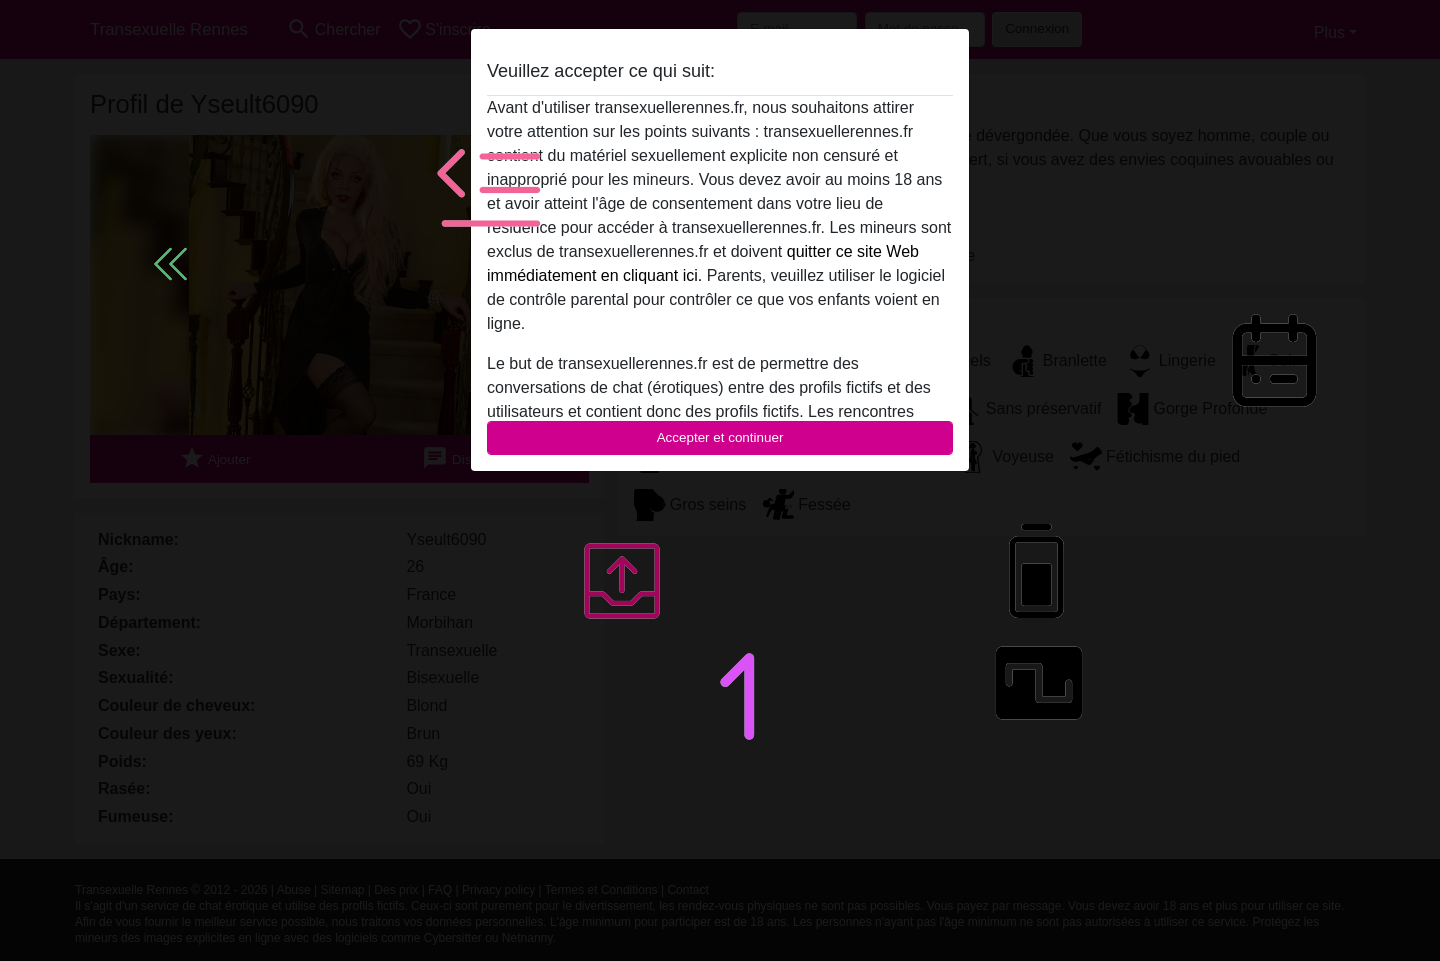 This screenshot has width=1440, height=961. I want to click on upload file from tray, so click(622, 581).